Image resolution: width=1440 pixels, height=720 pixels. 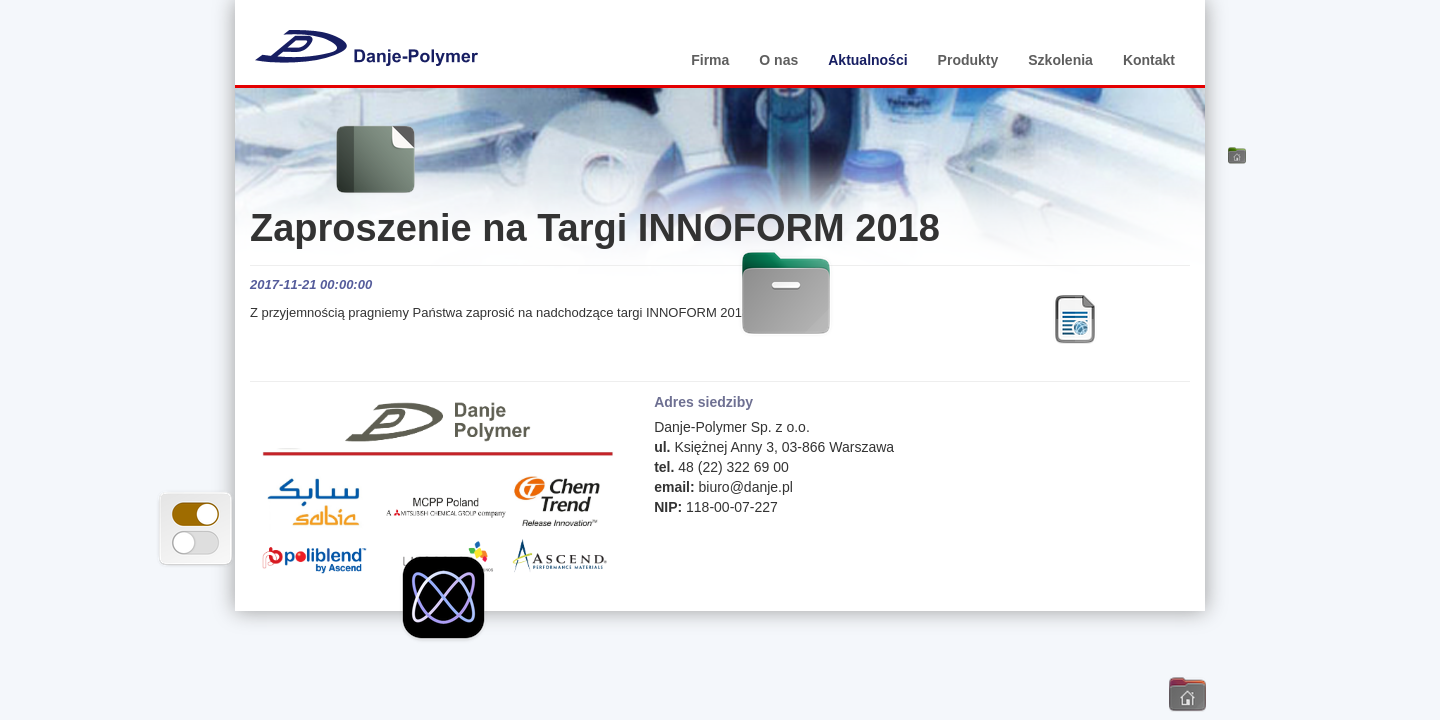 I want to click on change desktop wallpaper, so click(x=375, y=156).